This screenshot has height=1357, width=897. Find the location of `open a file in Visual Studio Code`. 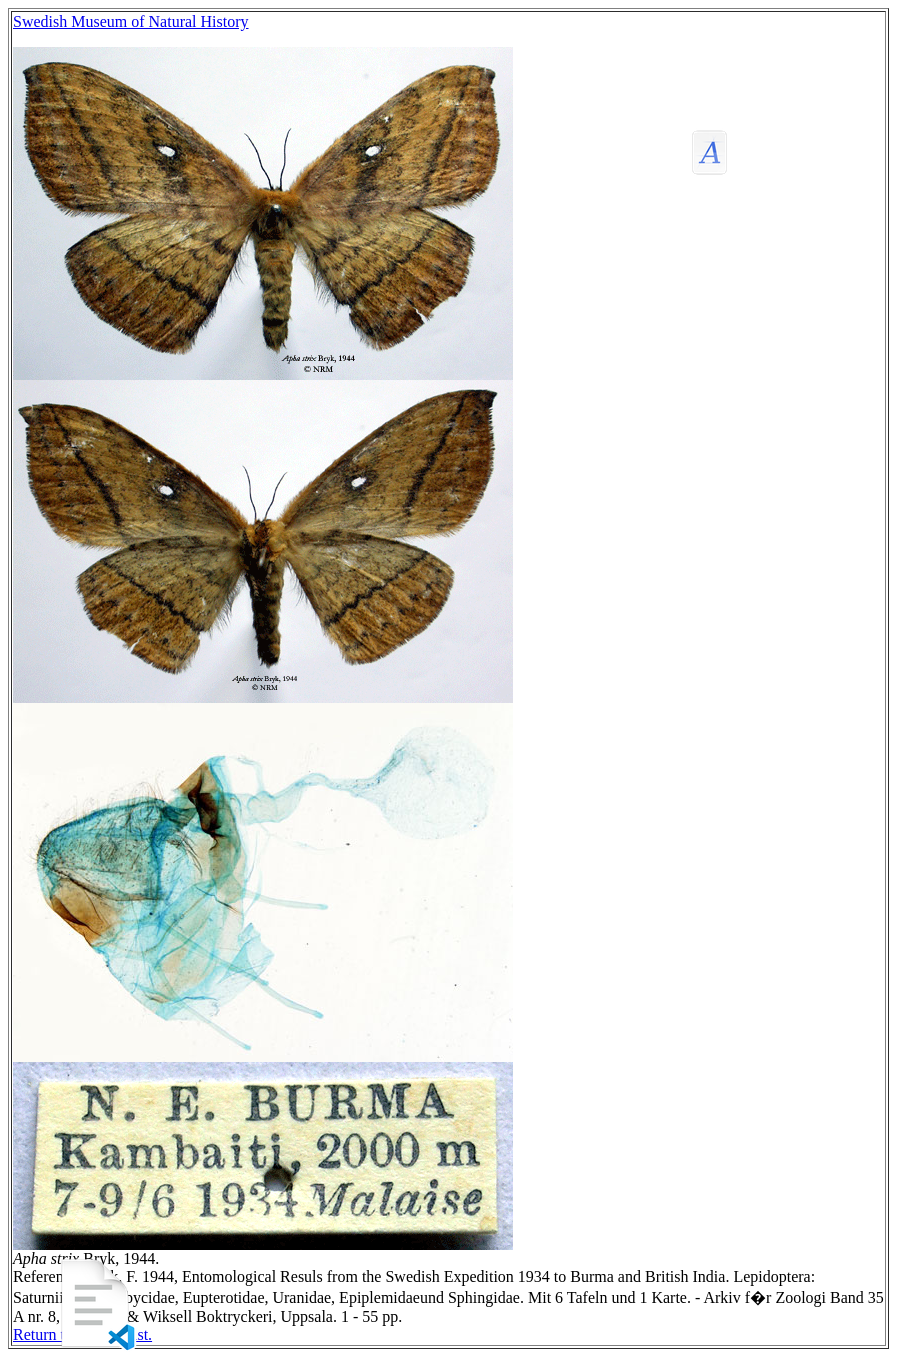

open a file in Visual Studio Code is located at coordinates (95, 1305).